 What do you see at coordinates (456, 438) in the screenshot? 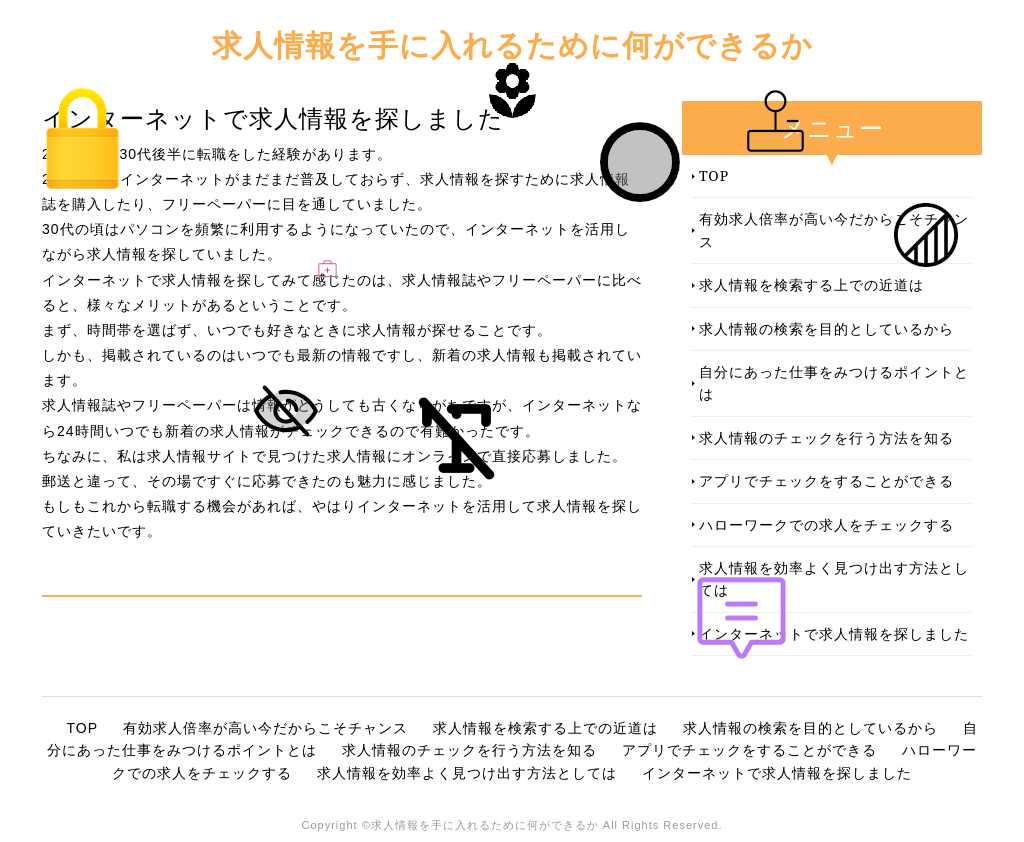
I see `disable text formatting` at bounding box center [456, 438].